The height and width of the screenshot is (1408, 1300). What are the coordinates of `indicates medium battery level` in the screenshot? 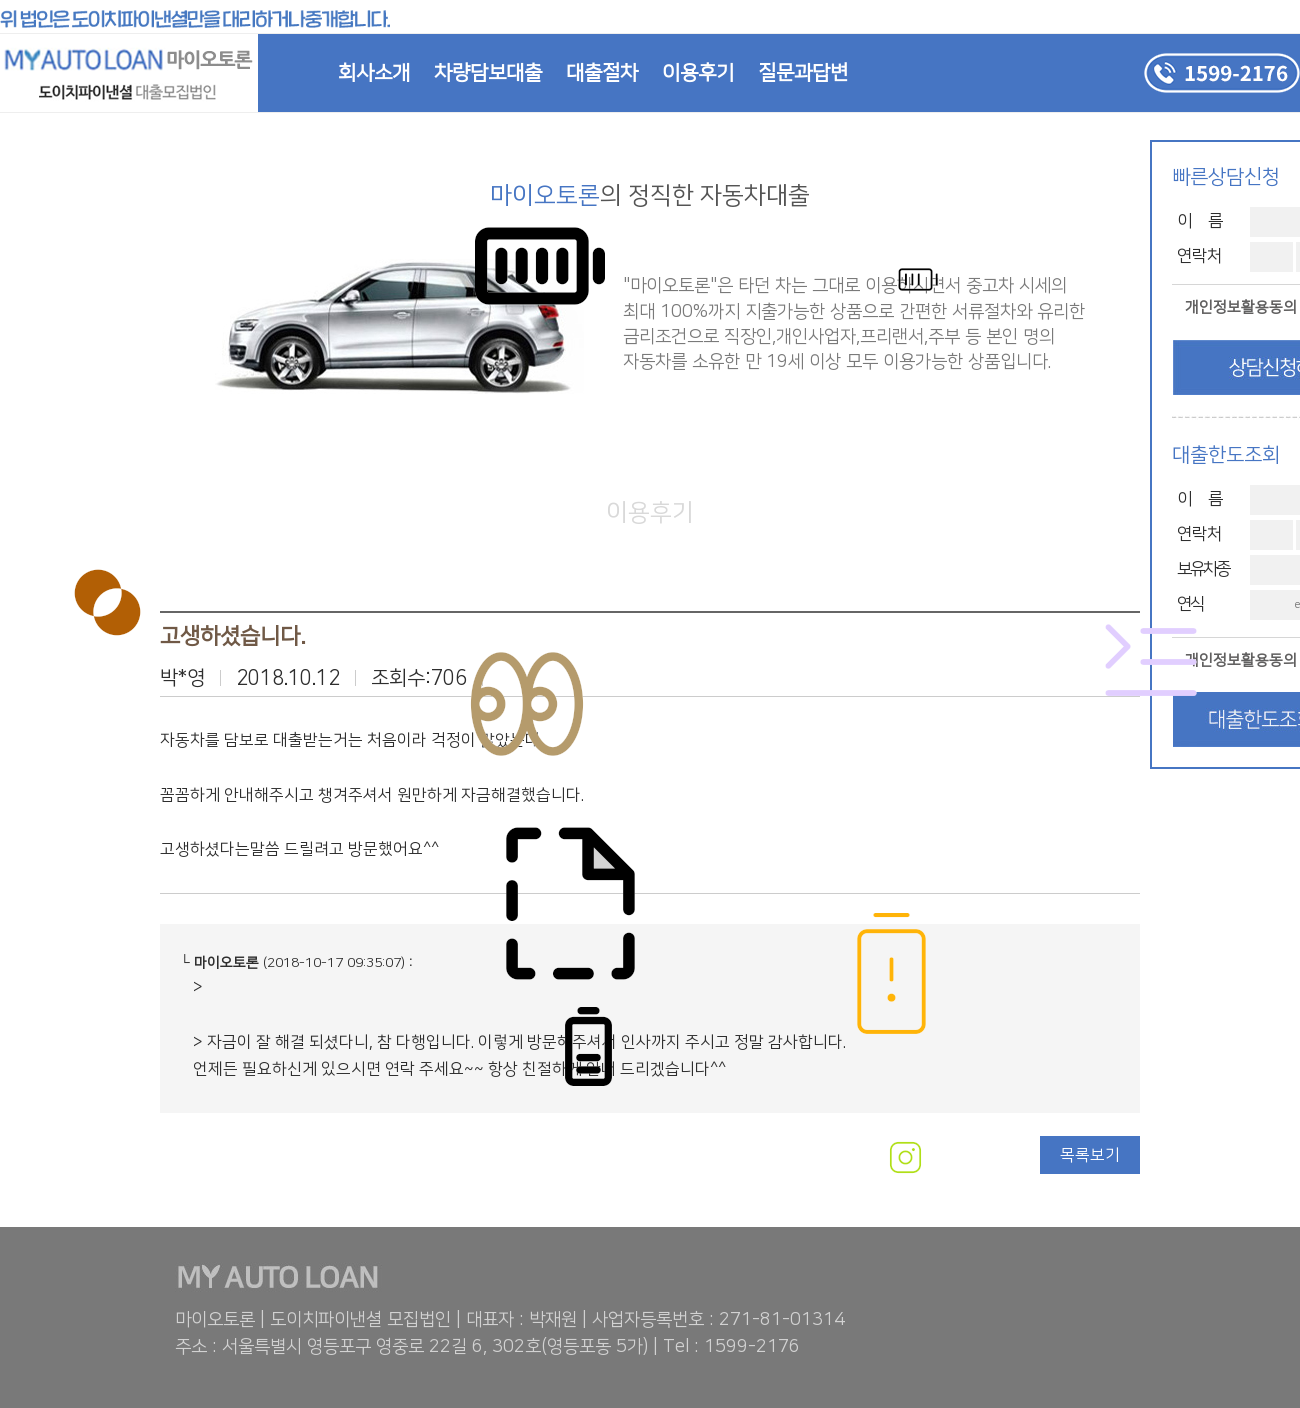 It's located at (588, 1046).